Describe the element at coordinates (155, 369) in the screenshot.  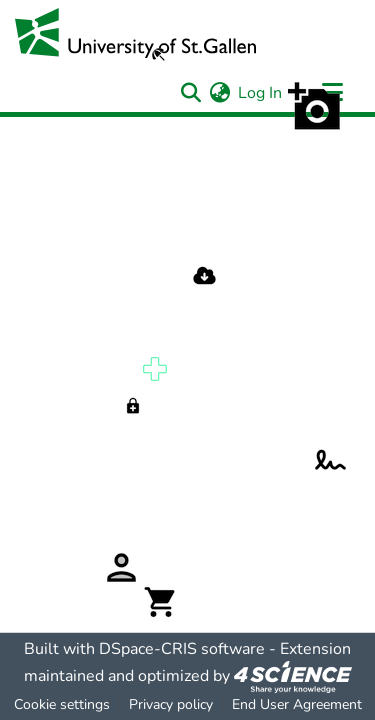
I see `access first aid or medical help information` at that location.